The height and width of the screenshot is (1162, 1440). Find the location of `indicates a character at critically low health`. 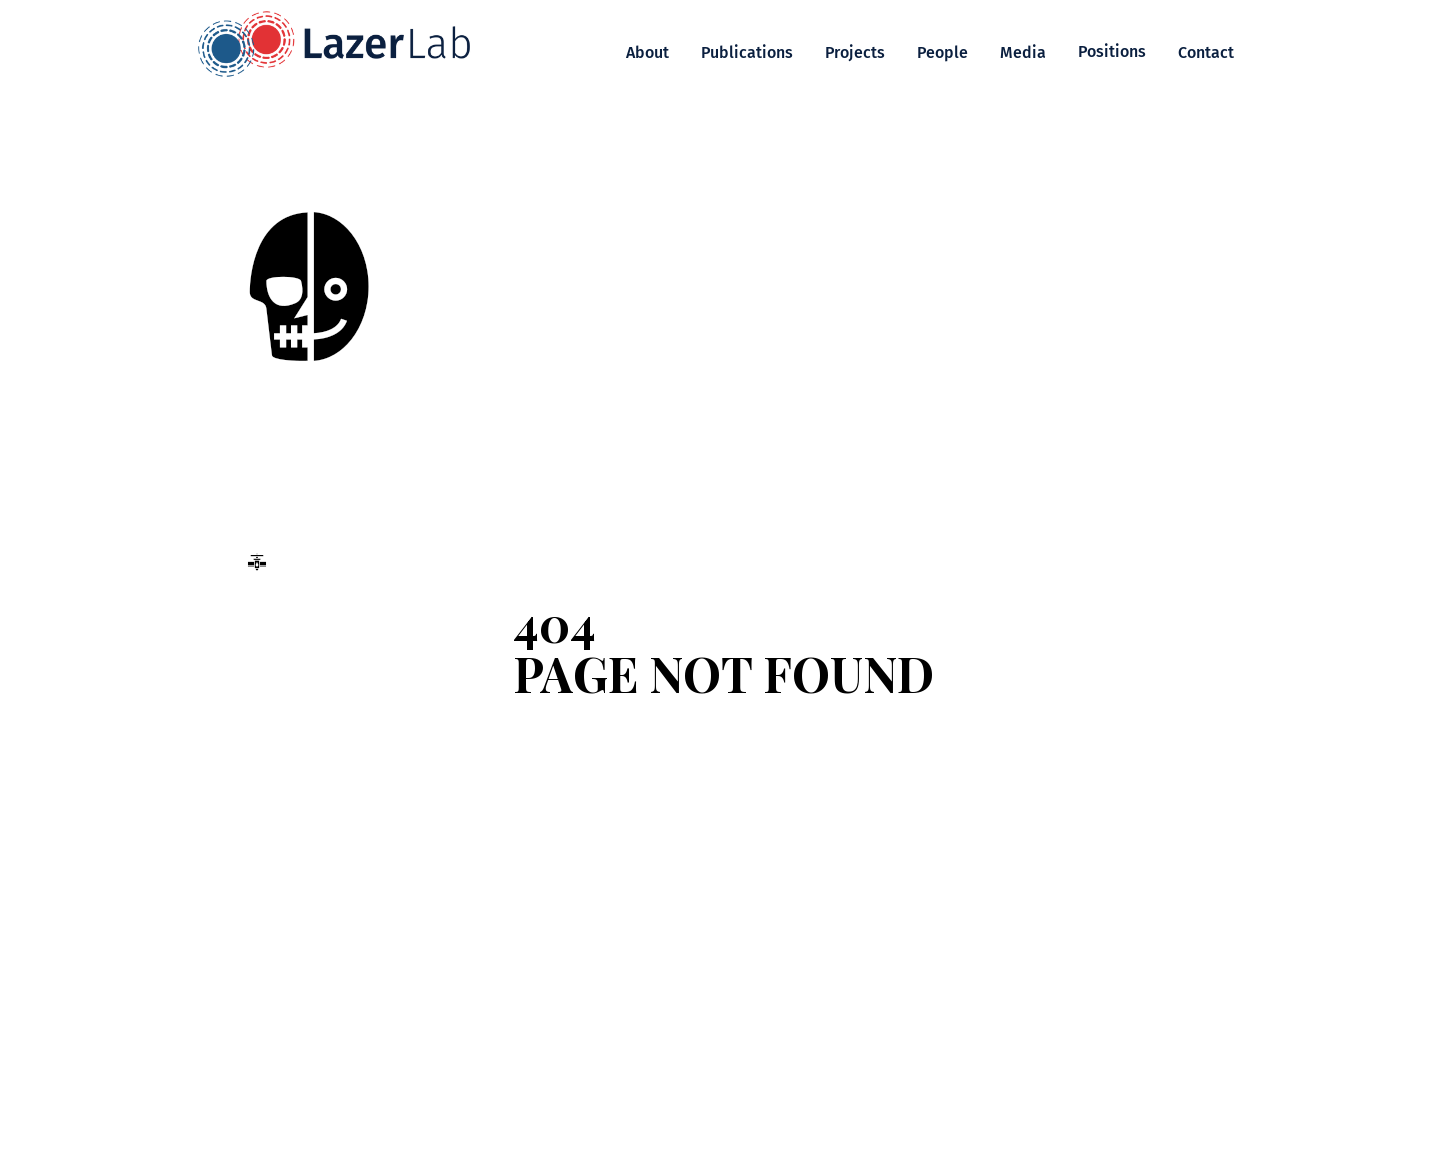

indicates a character at critically low health is located at coordinates (310, 286).